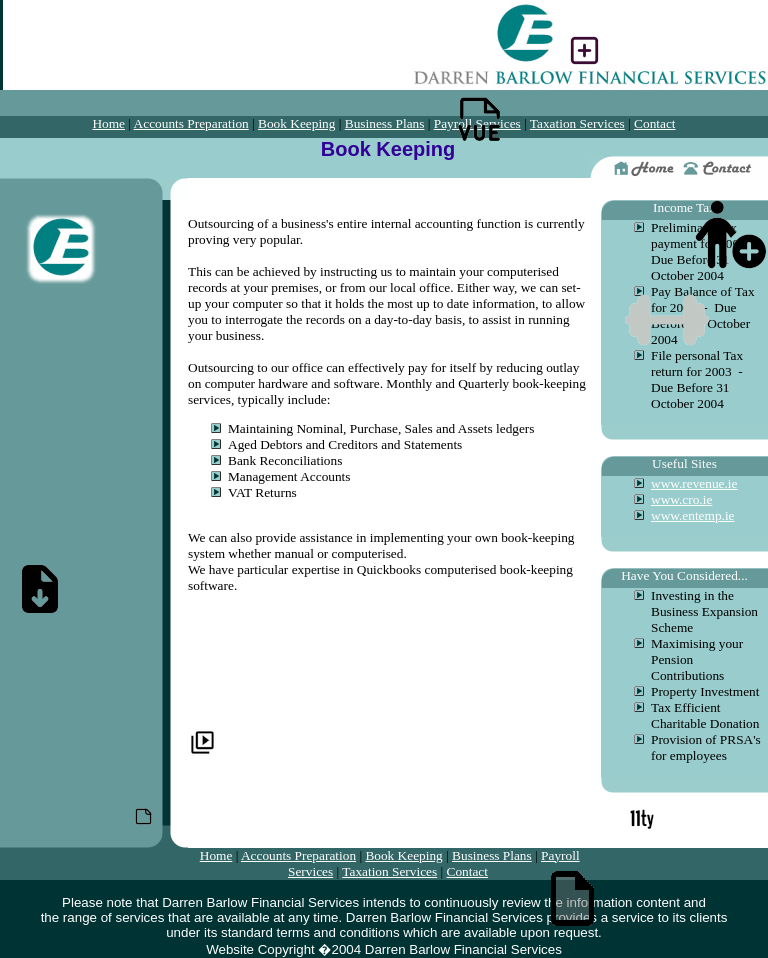  Describe the element at coordinates (642, 818) in the screenshot. I see `Eleventy static site generator logo` at that location.